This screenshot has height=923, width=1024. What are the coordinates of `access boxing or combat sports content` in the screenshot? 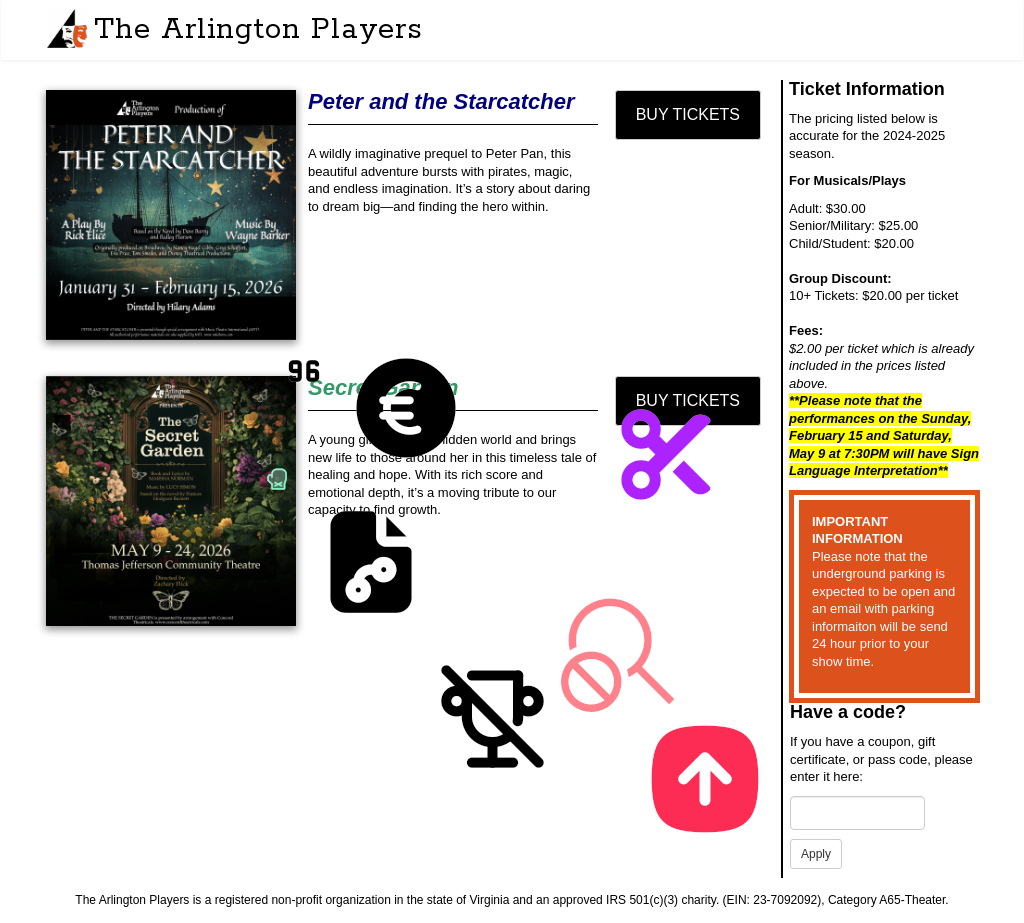 It's located at (277, 479).